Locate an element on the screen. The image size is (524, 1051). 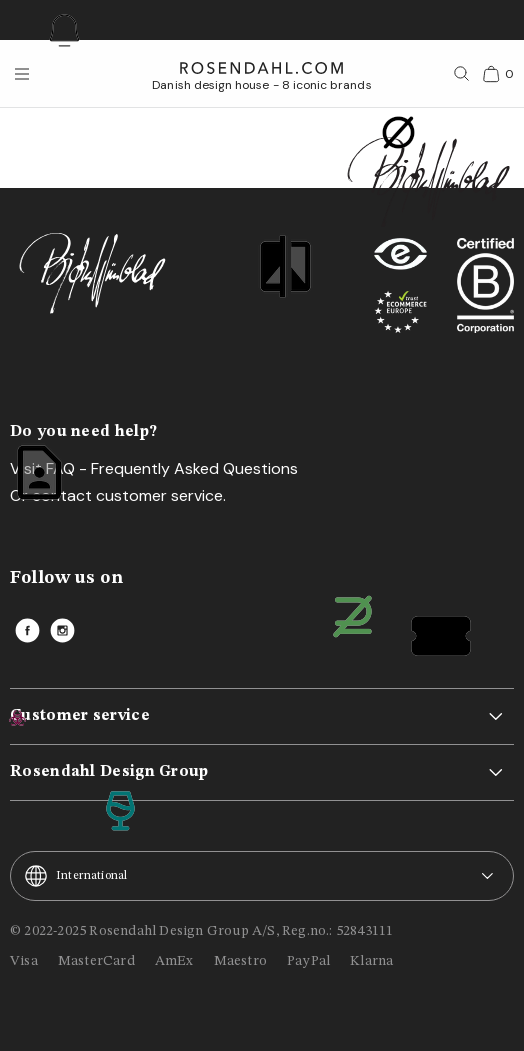
browse wine selection or menu is located at coordinates (120, 809).